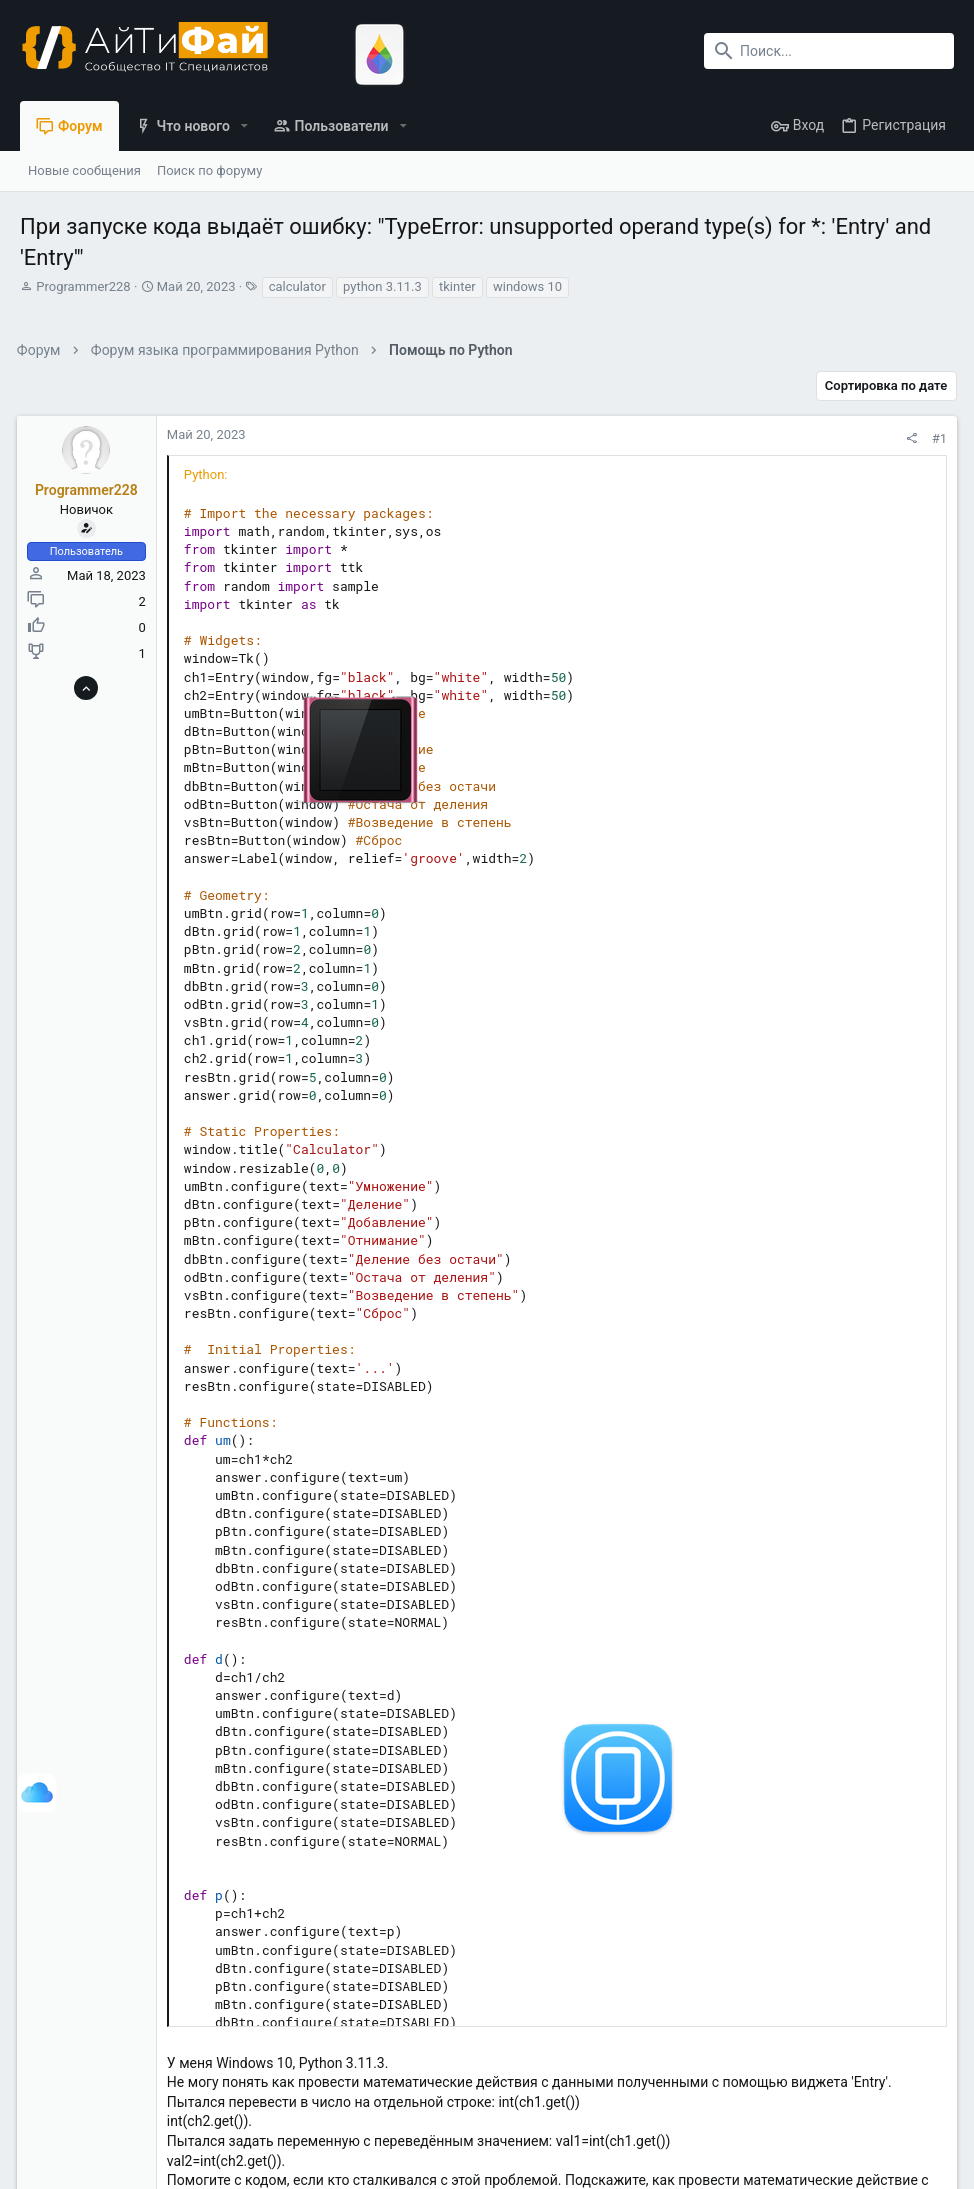 Image resolution: width=974 pixels, height=2189 pixels. Describe the element at coordinates (618, 1778) in the screenshot. I see `preview files or documents quickly` at that location.